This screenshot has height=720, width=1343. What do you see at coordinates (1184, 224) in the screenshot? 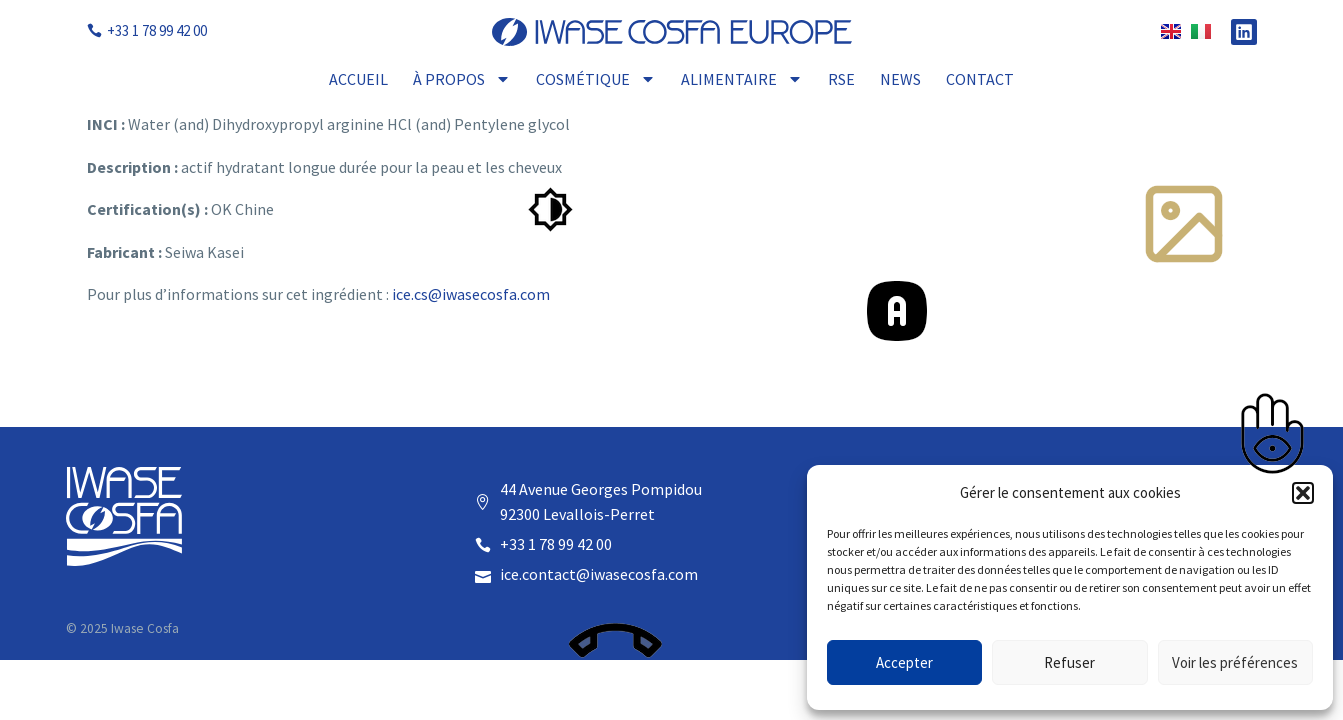
I see `view image or photo` at bounding box center [1184, 224].